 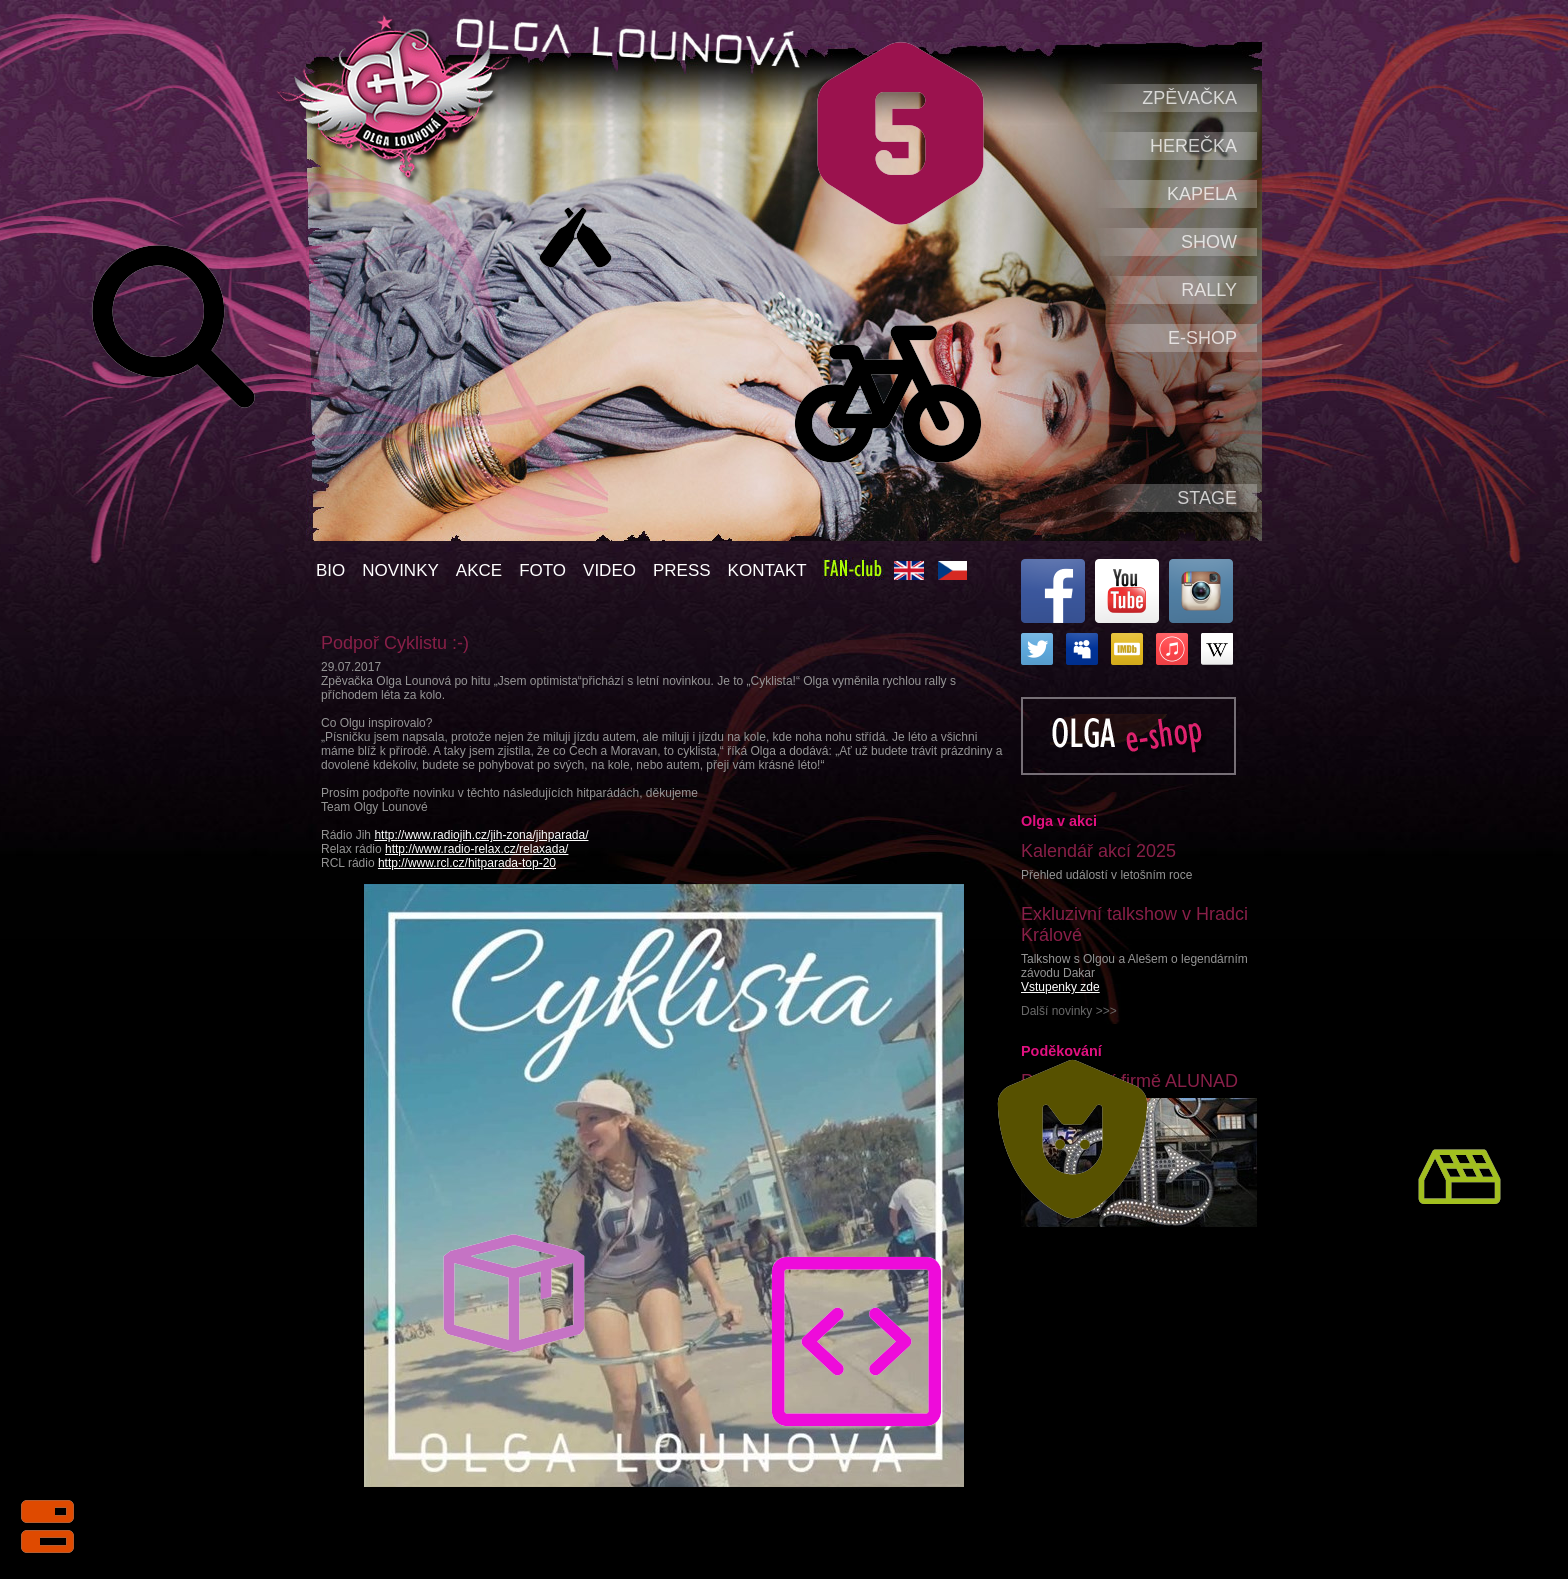 What do you see at coordinates (47, 1526) in the screenshot?
I see `view task or download progress` at bounding box center [47, 1526].